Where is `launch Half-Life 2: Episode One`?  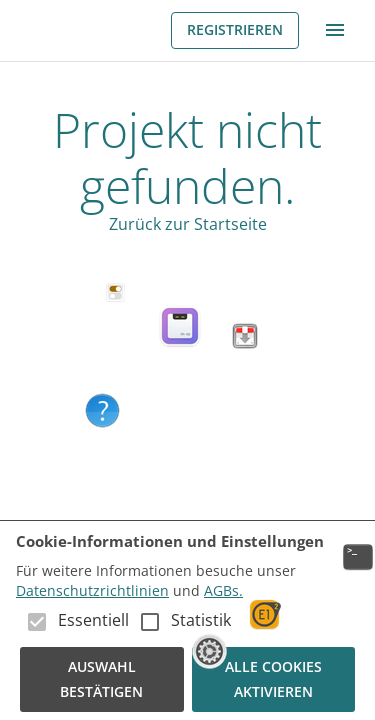 launch Half-Life 2: Episode One is located at coordinates (264, 614).